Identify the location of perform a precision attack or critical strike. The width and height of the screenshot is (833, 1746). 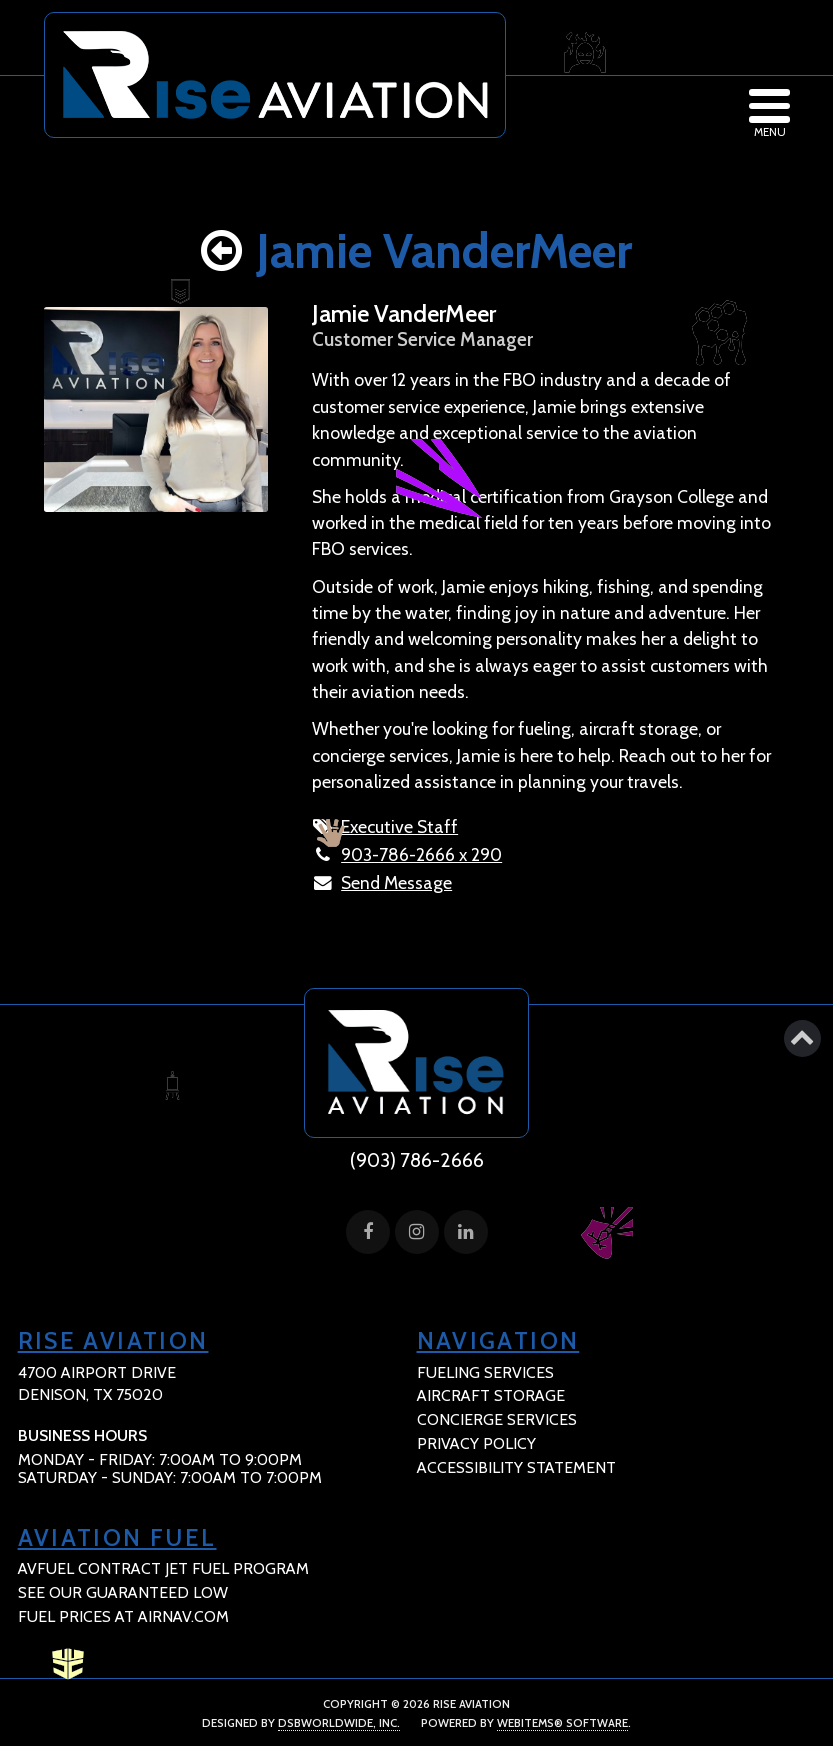
(439, 482).